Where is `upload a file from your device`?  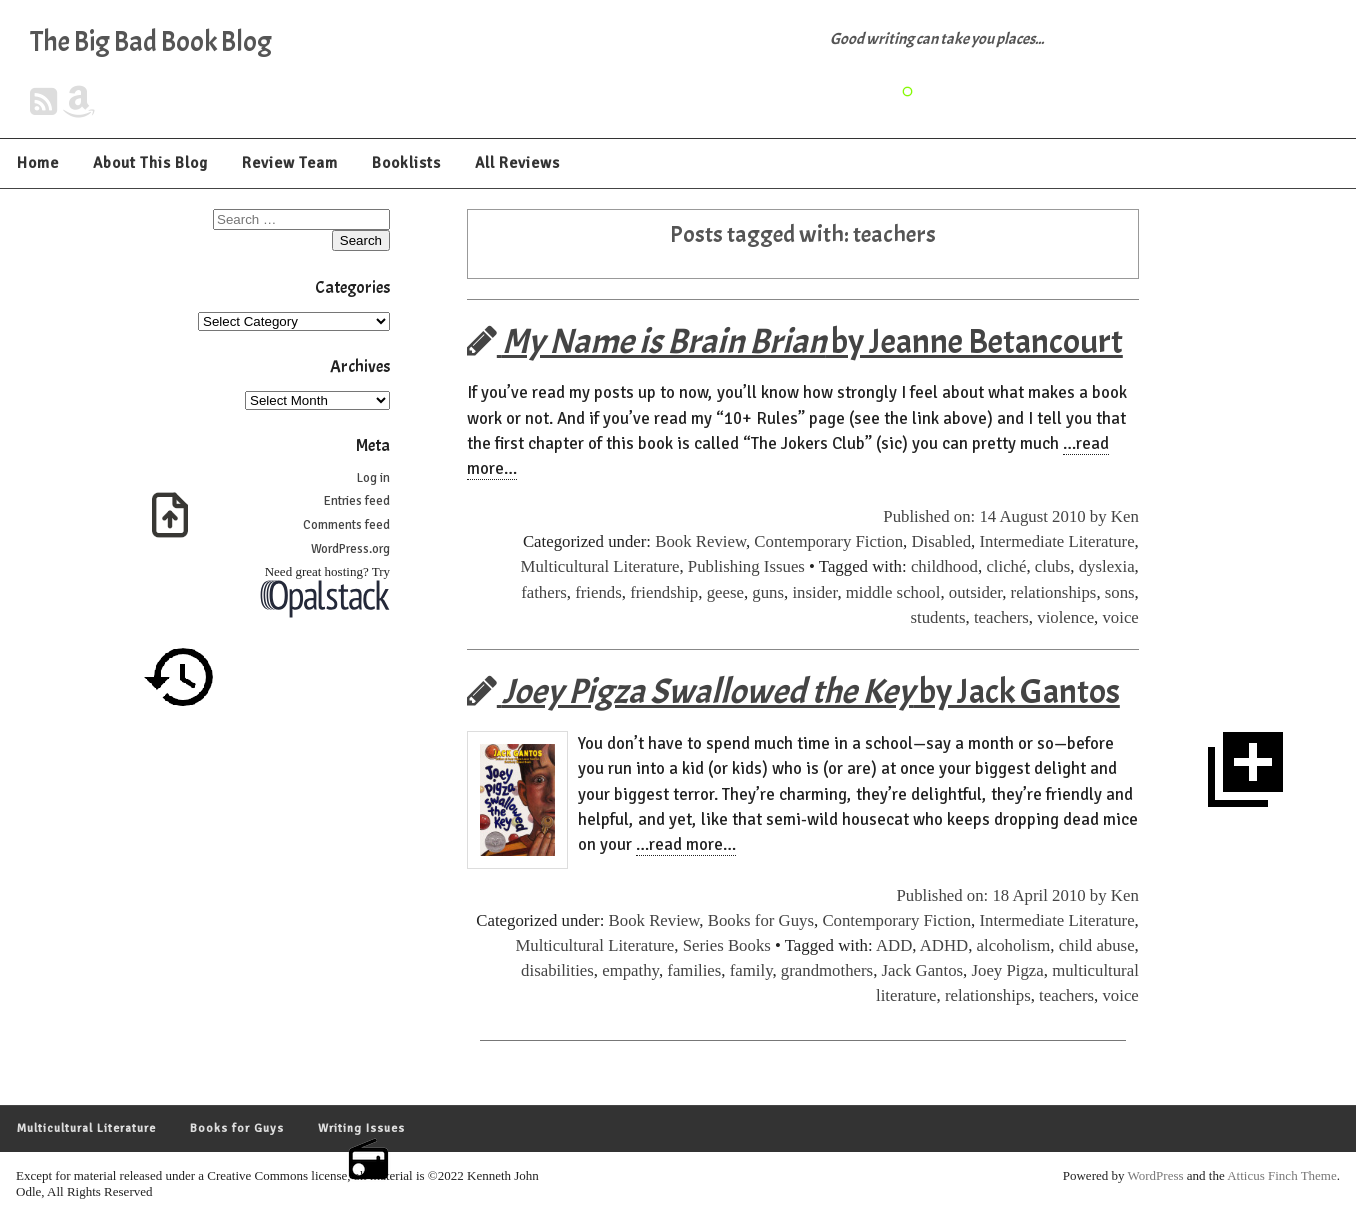 upload a file from your device is located at coordinates (170, 515).